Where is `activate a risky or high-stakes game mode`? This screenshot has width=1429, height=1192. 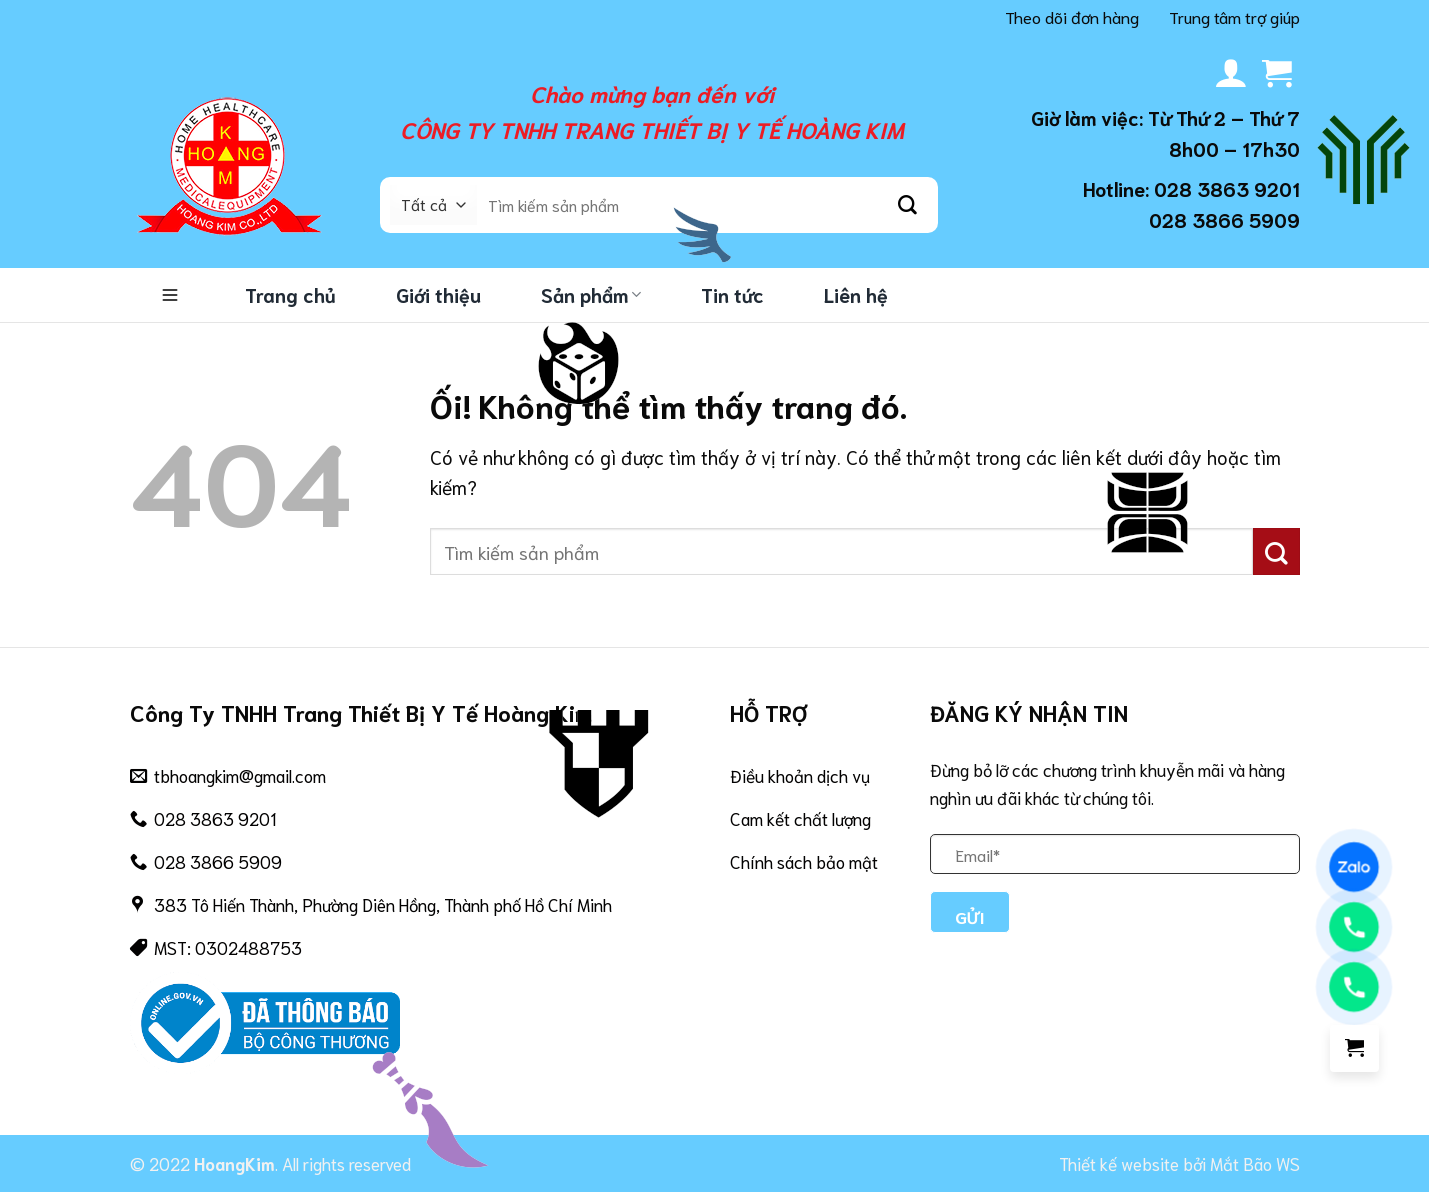 activate a risky or high-stakes game mode is located at coordinates (579, 363).